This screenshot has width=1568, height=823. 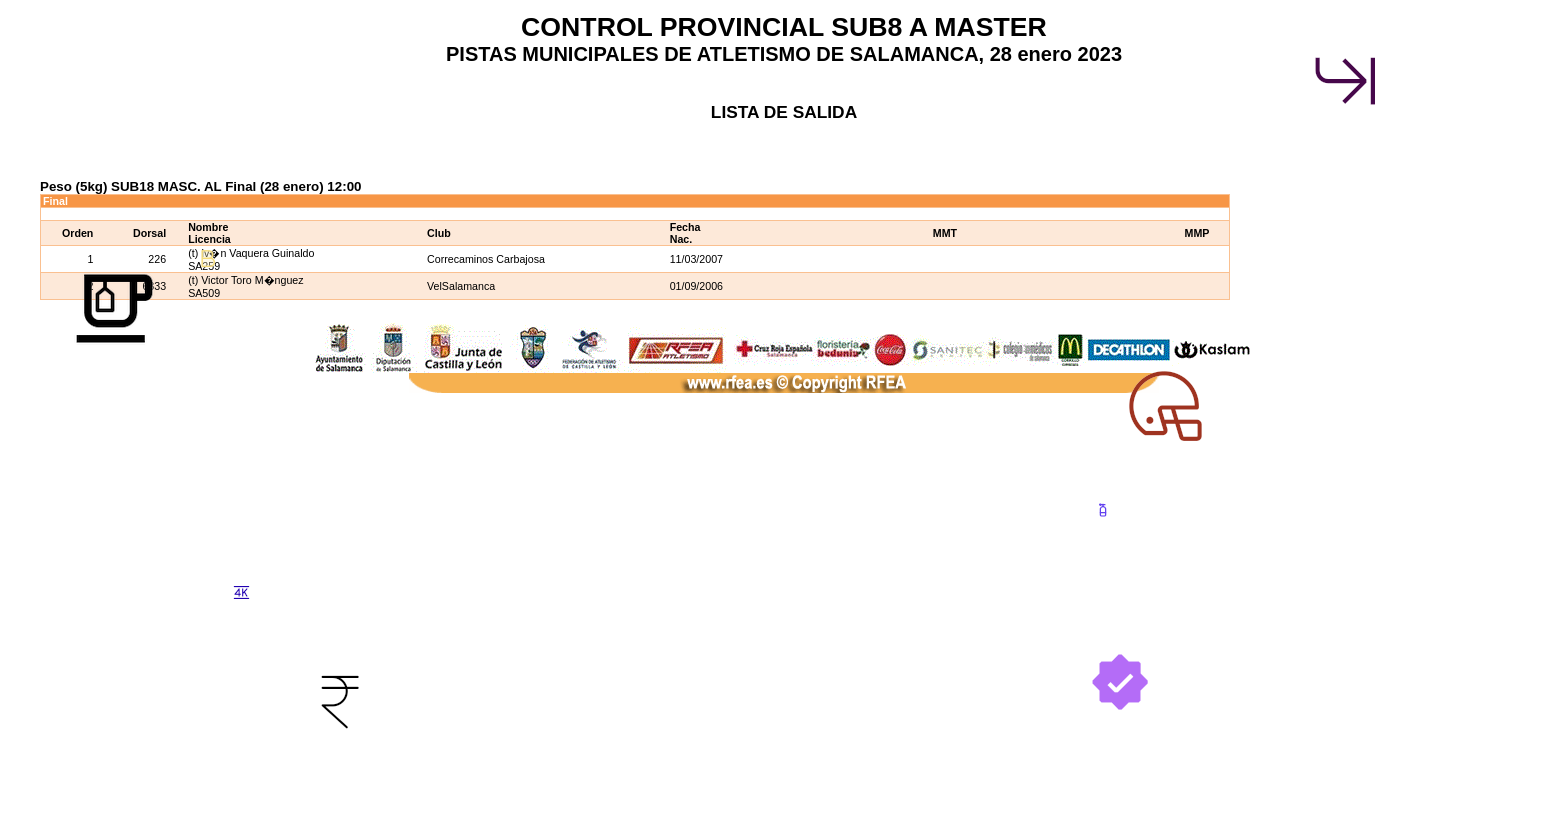 I want to click on indicates a verified or authenticated account, so click(x=1120, y=682).